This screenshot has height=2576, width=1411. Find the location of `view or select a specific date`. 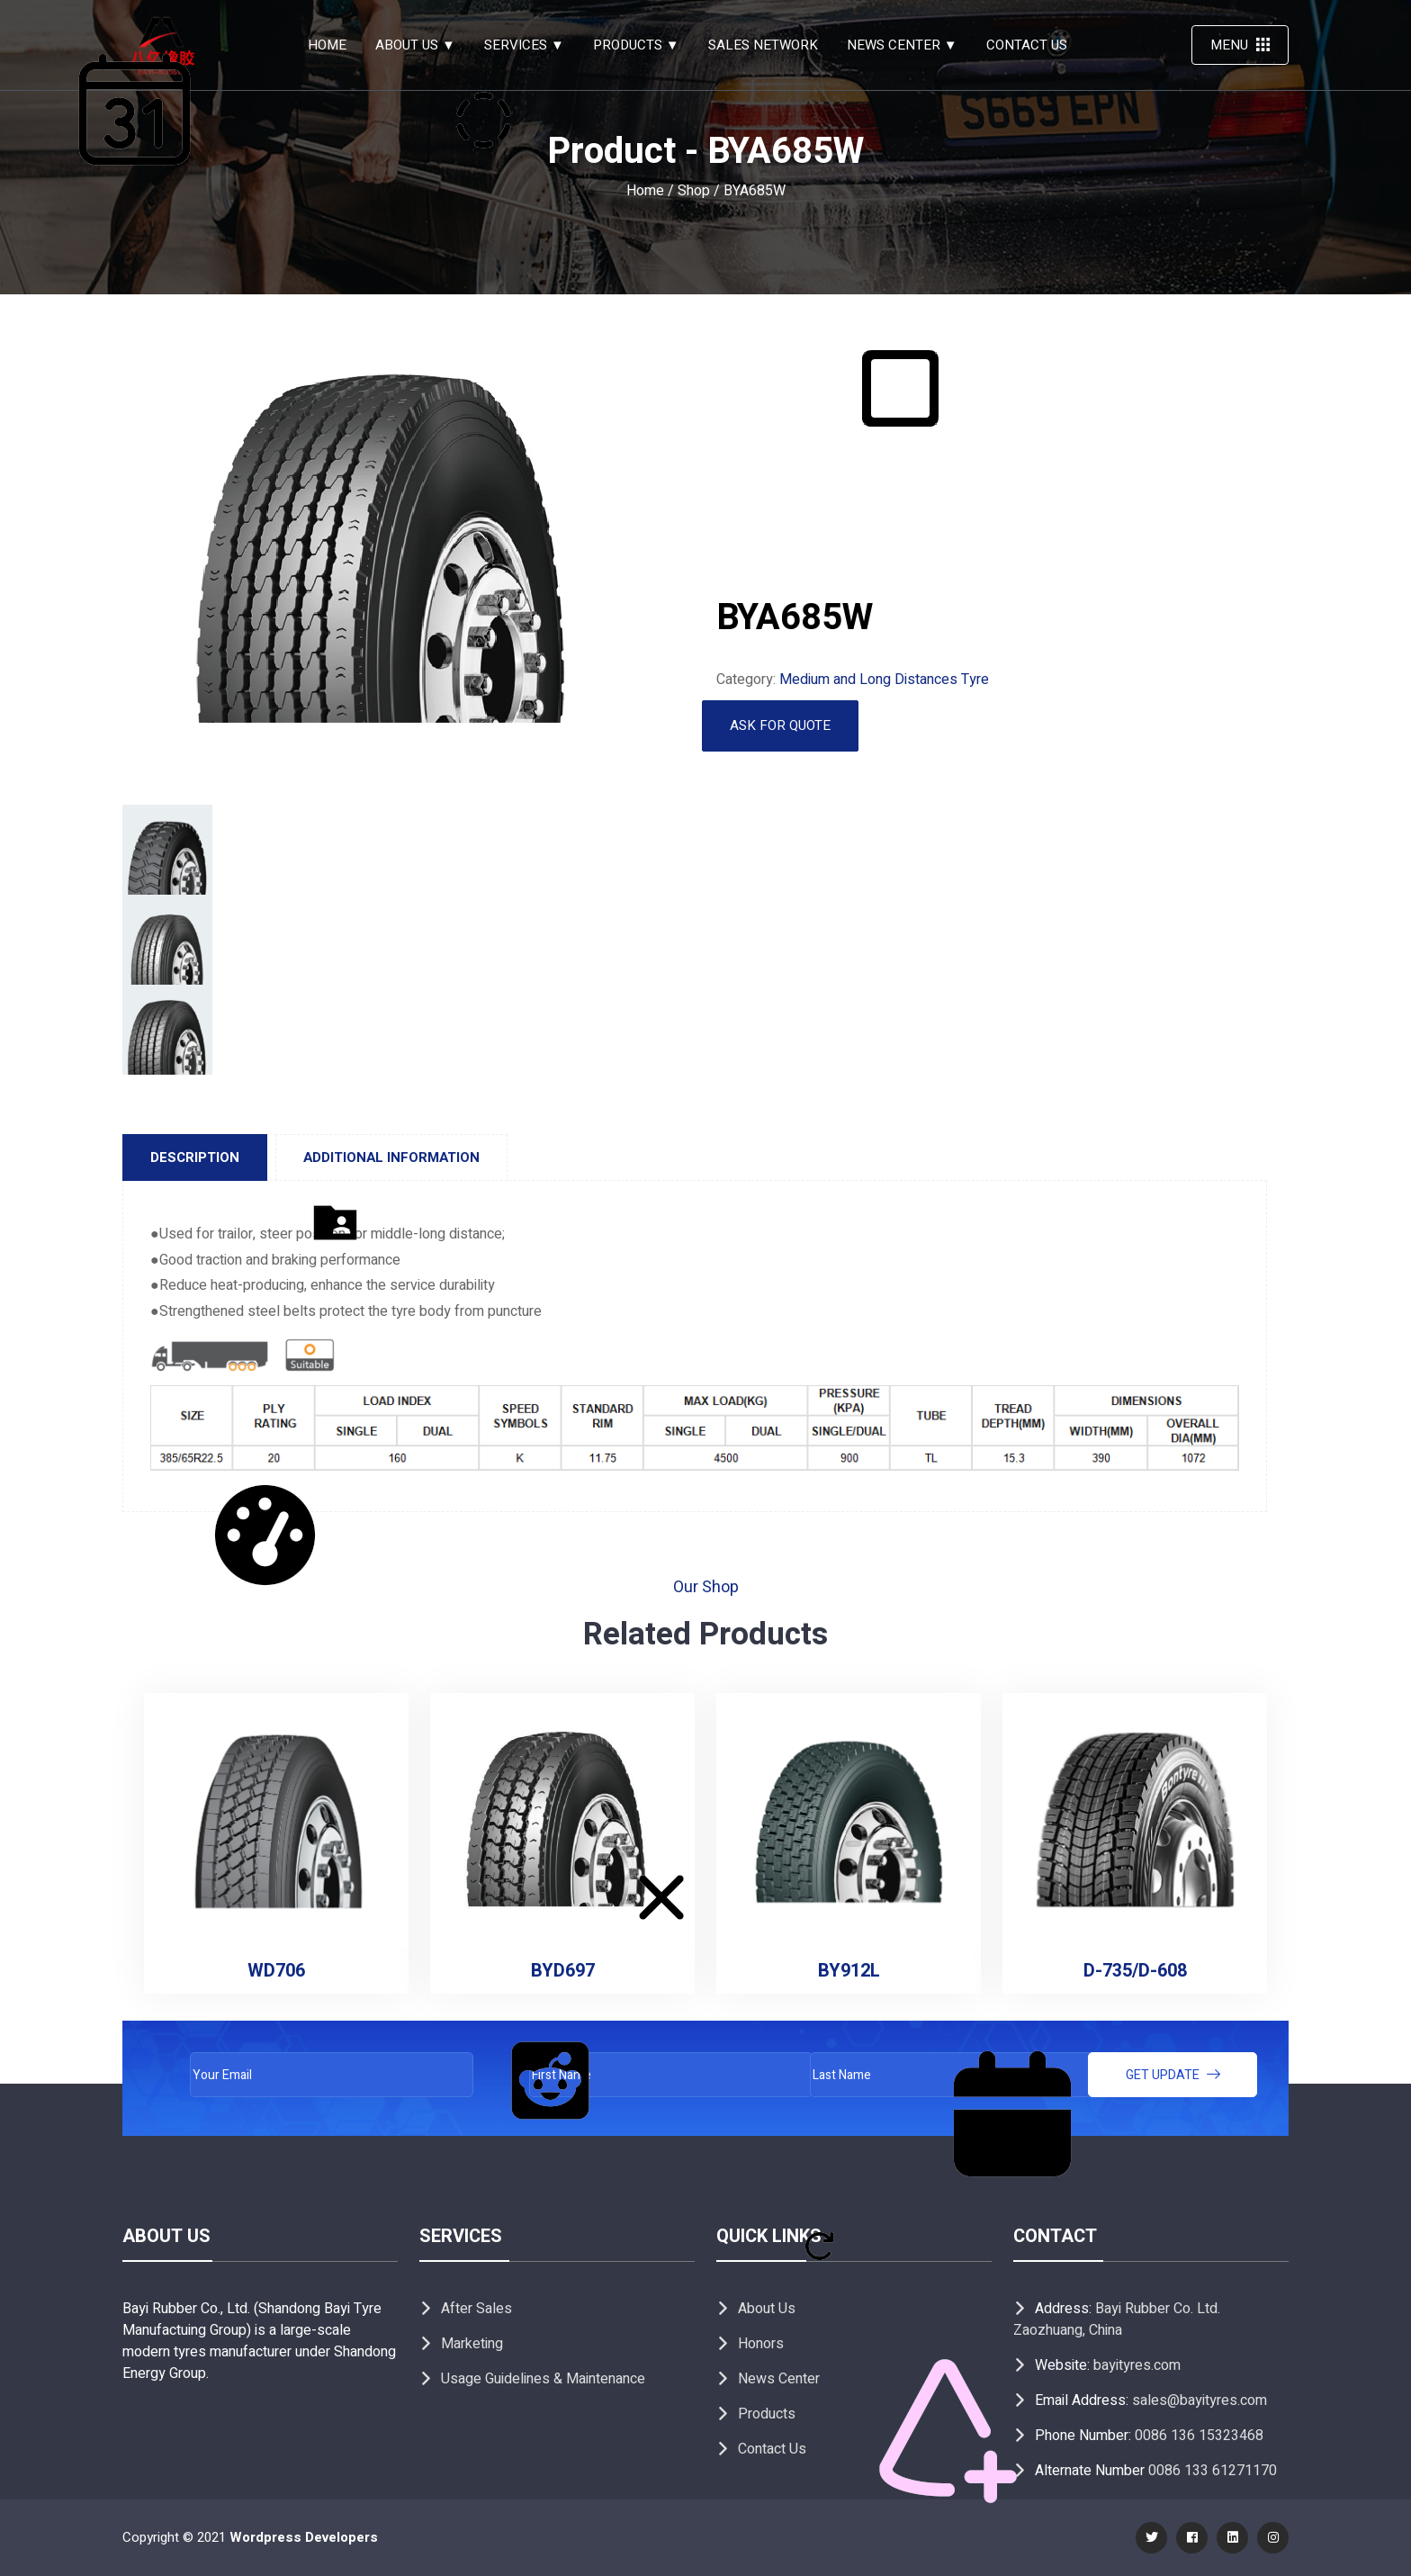

view or select a specific date is located at coordinates (134, 109).